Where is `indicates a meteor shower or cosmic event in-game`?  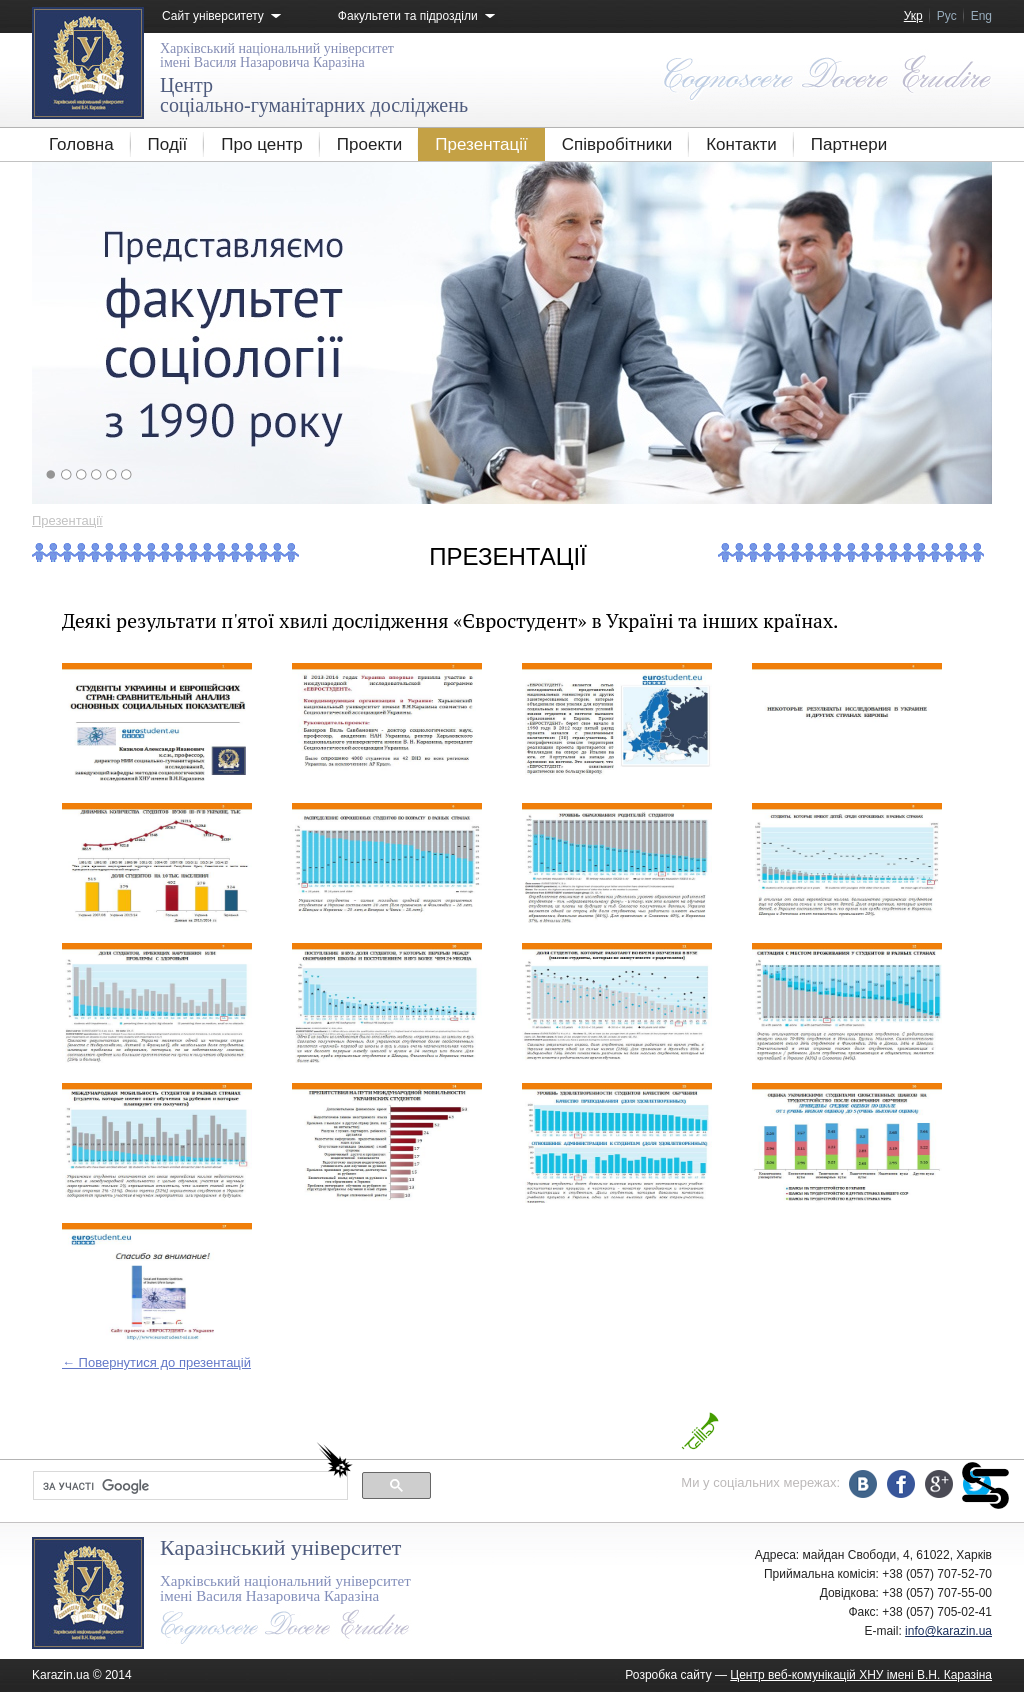
indicates a meteor shower or cosmic event in-game is located at coordinates (334, 1460).